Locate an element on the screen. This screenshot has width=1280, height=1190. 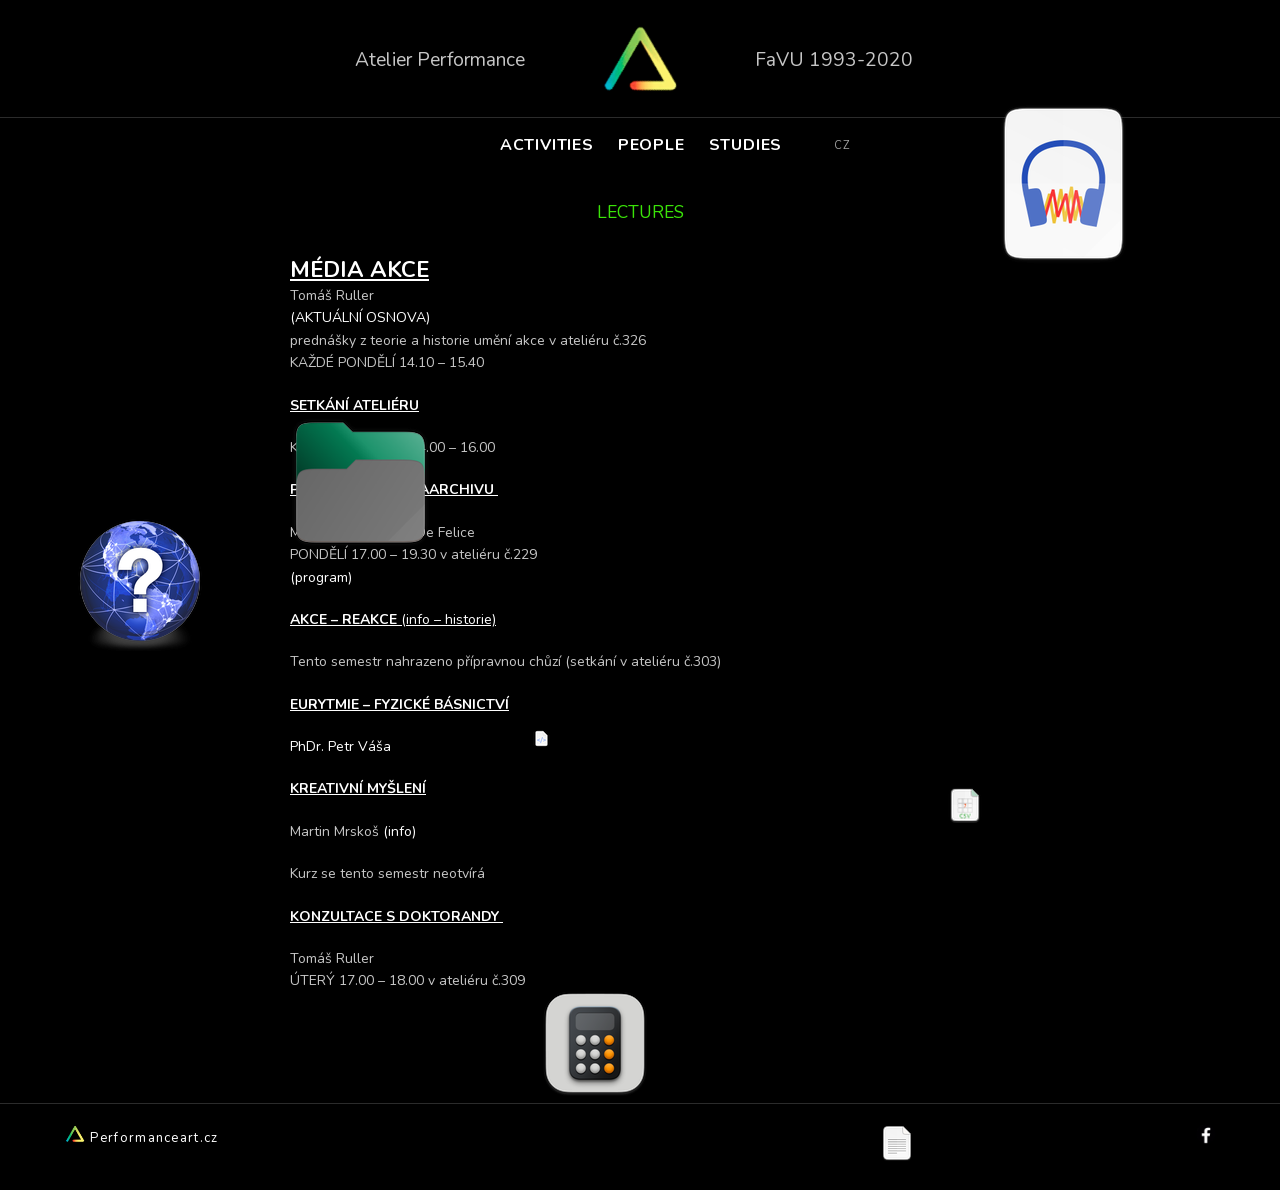
an html file or web document is located at coordinates (541, 738).